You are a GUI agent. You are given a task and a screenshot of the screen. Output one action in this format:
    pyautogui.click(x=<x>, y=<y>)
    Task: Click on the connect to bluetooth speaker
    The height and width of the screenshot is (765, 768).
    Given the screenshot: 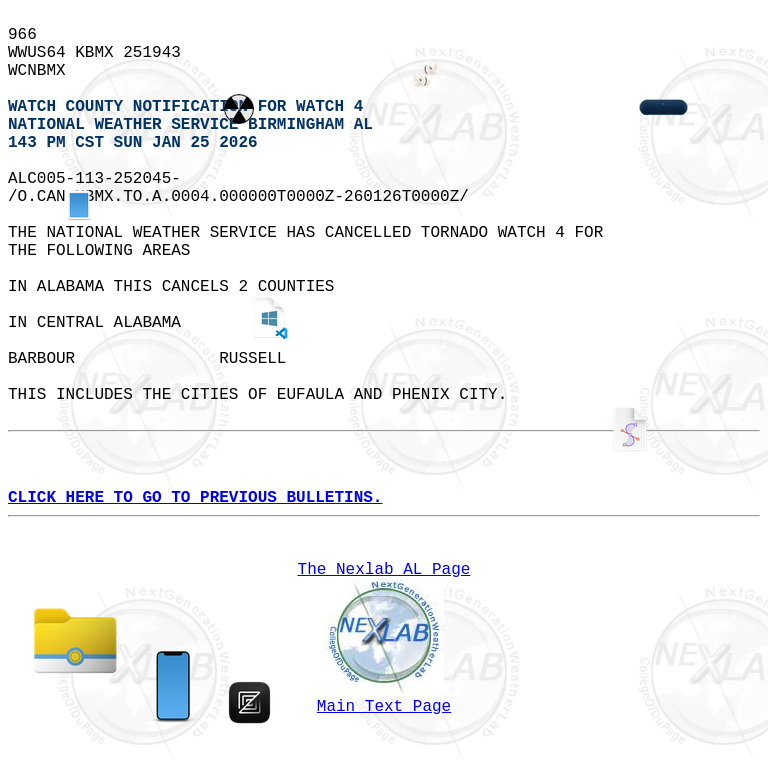 What is the action you would take?
    pyautogui.click(x=663, y=107)
    